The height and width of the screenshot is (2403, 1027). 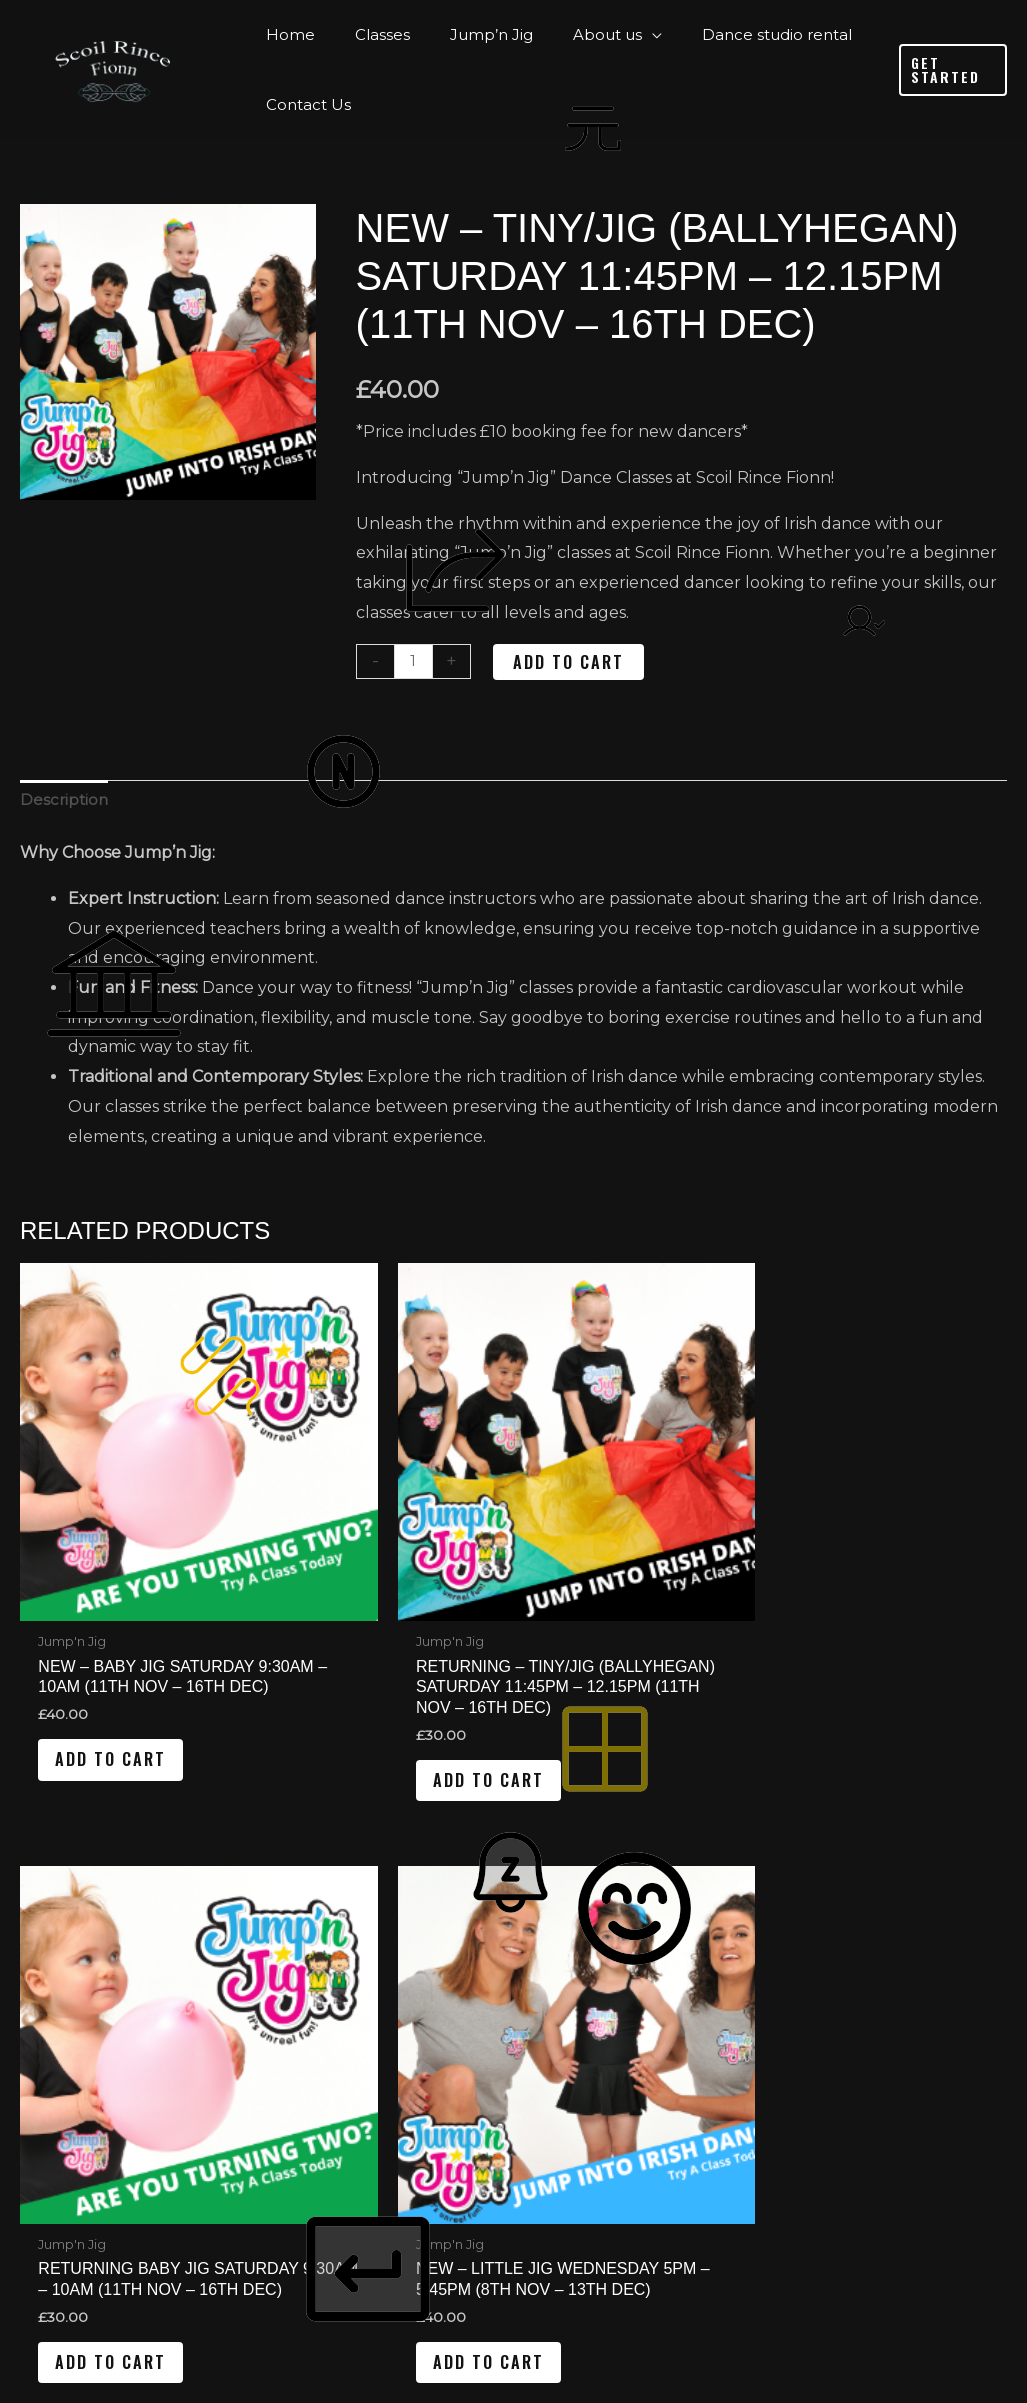 I want to click on add a positive reaction or emoji, so click(x=634, y=1908).